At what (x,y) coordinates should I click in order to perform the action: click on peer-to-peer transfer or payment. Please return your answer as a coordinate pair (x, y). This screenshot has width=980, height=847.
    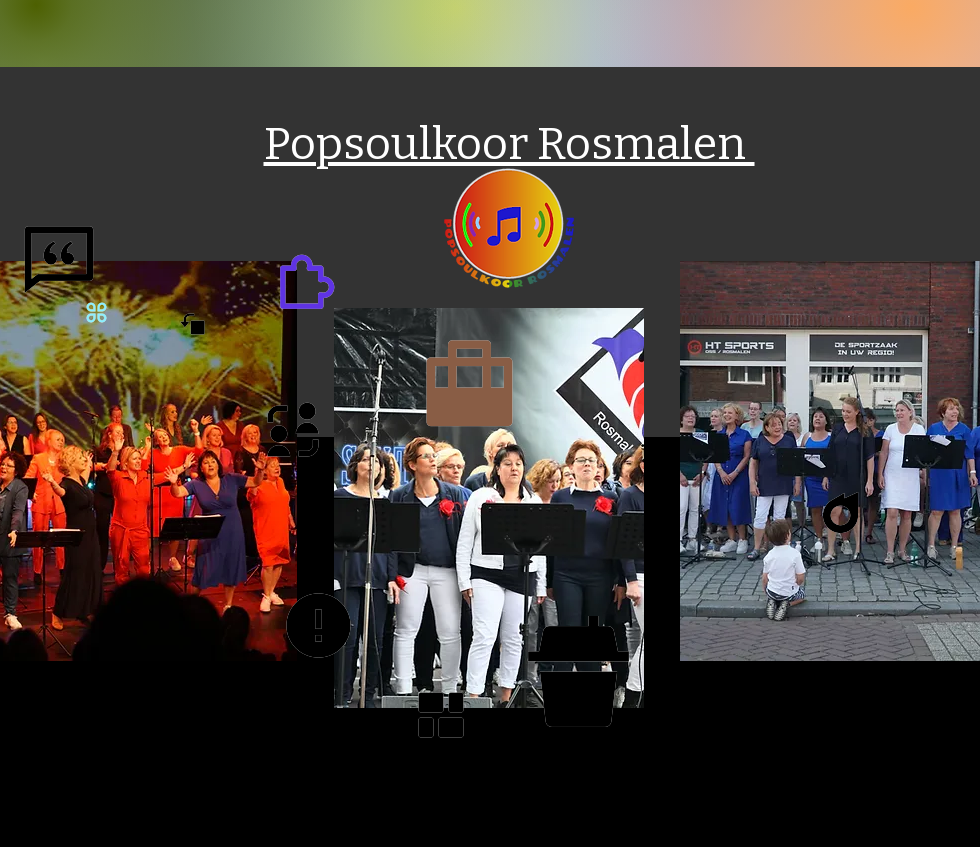
    Looking at the image, I should click on (293, 431).